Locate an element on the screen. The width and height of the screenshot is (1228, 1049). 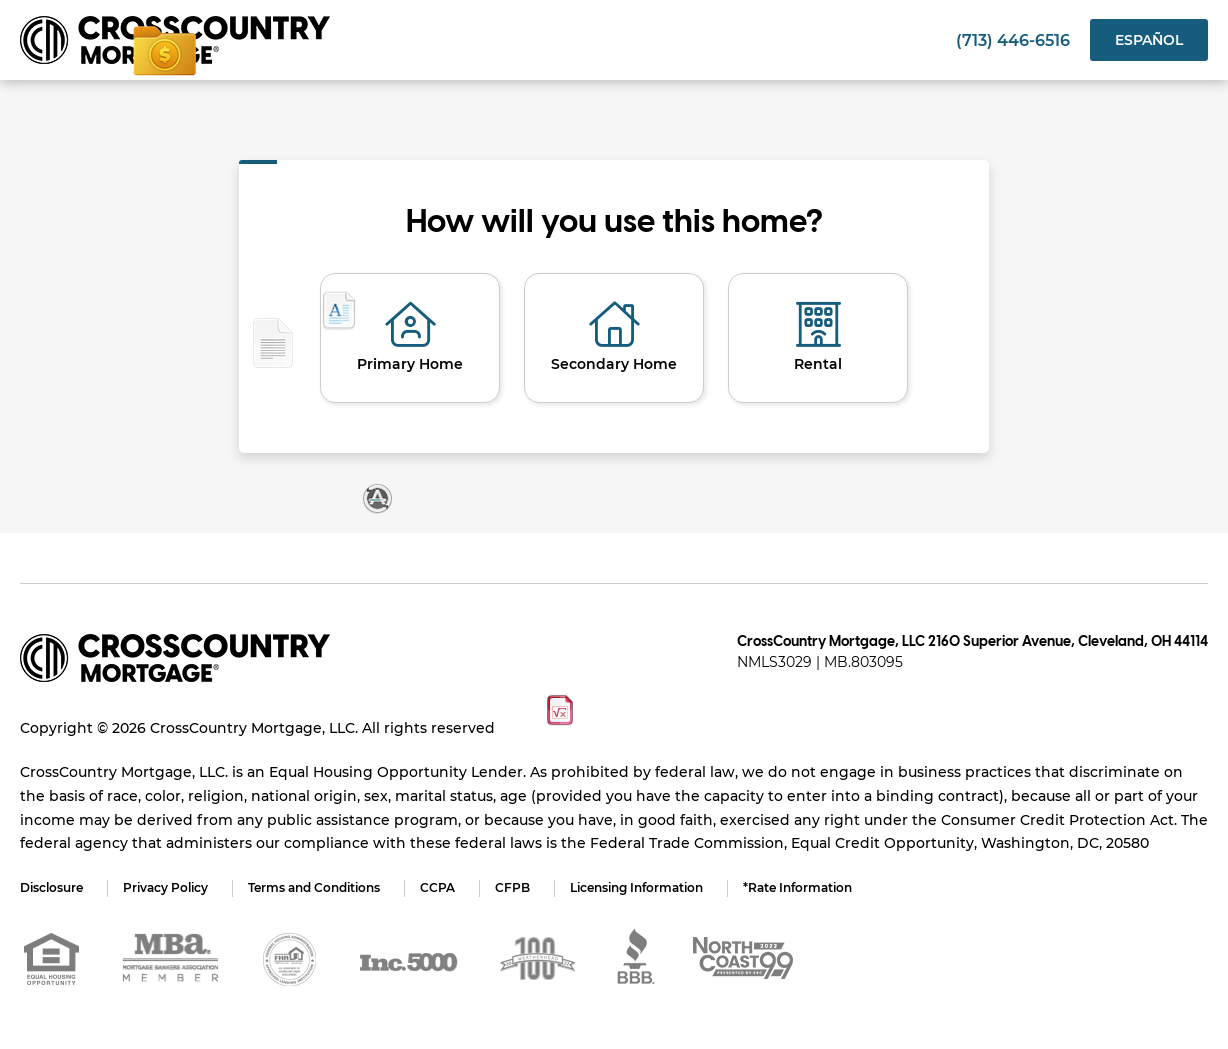
open a text document file is located at coordinates (339, 310).